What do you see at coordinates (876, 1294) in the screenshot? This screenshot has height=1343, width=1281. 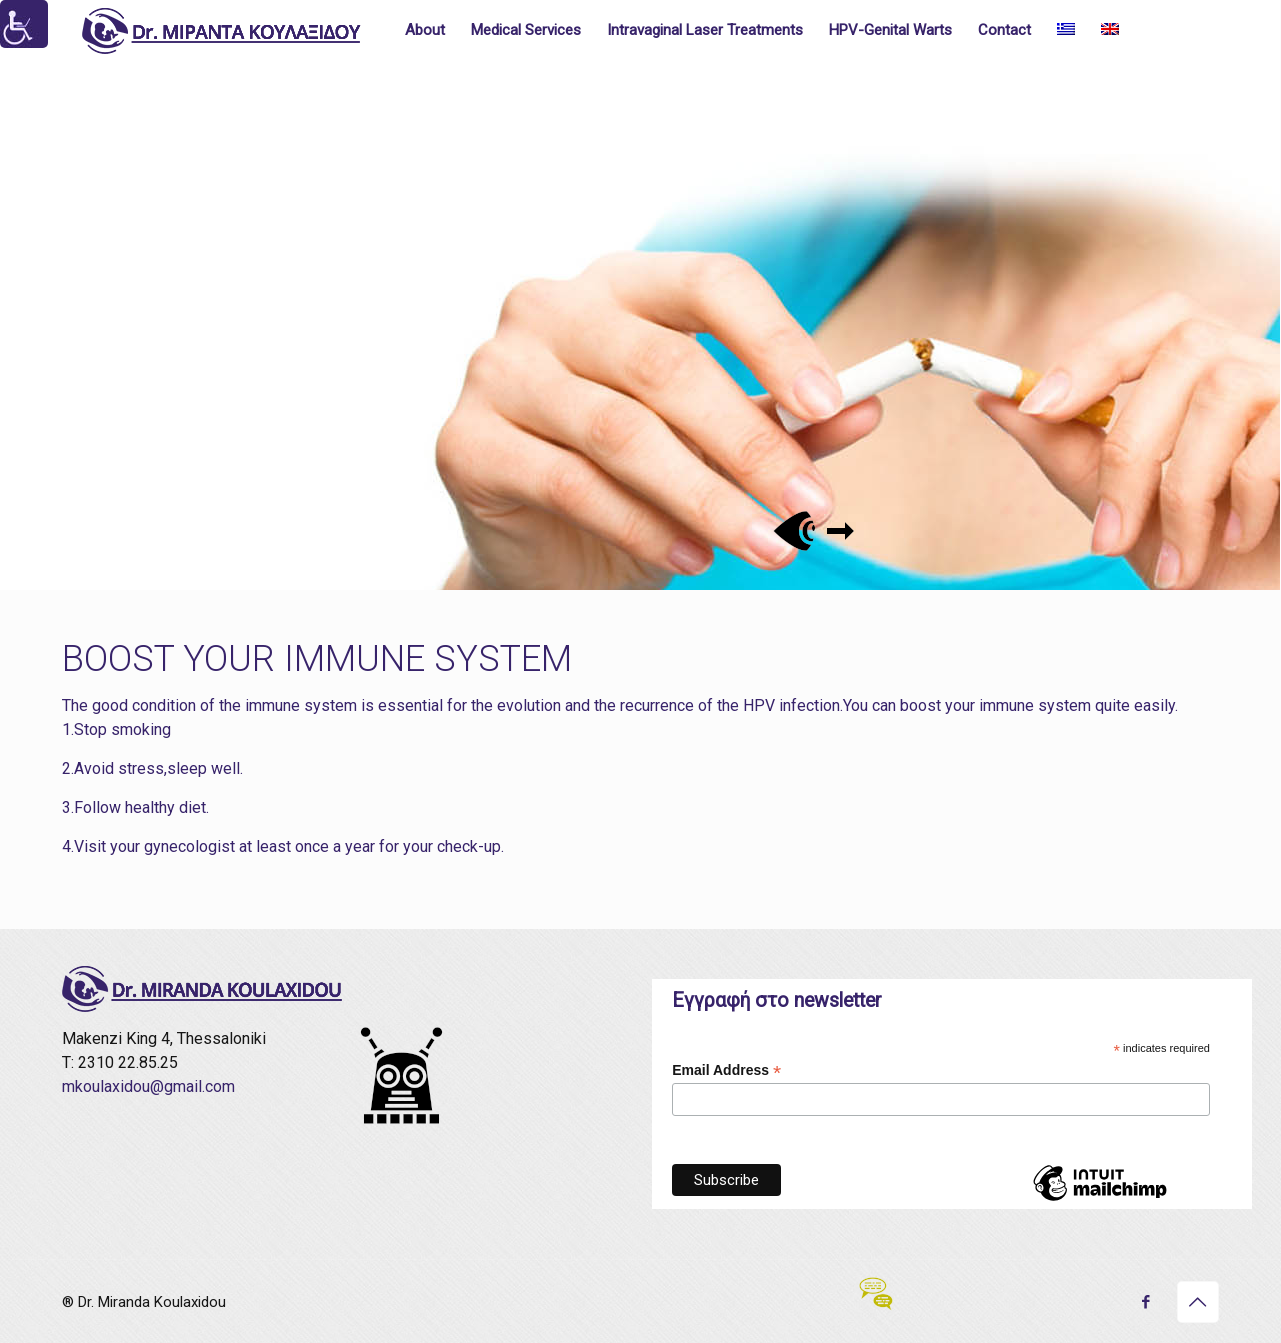 I see `open chat or messaging feature` at bounding box center [876, 1294].